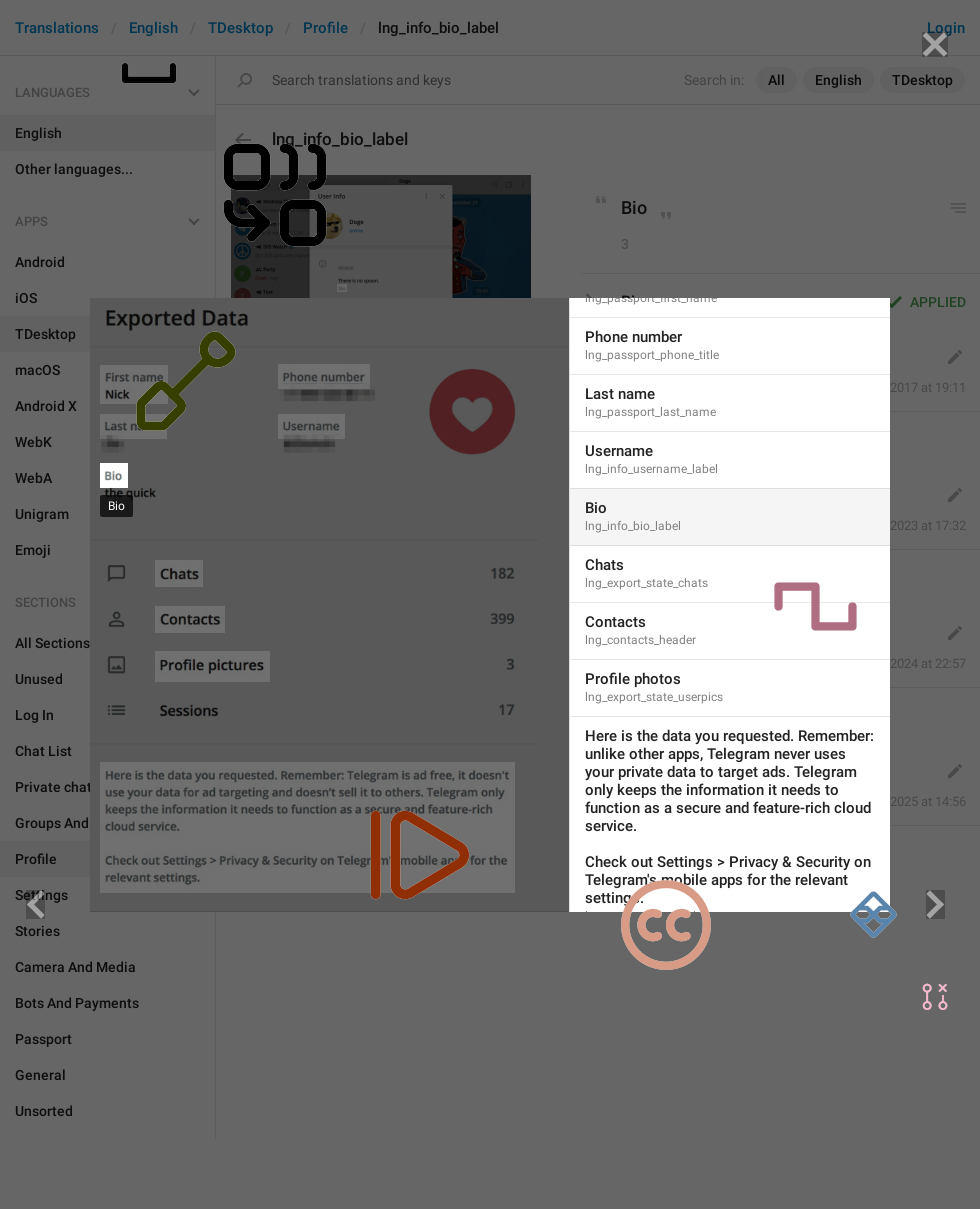 The width and height of the screenshot is (980, 1209). I want to click on indicates a closed or rejected pull request, so click(935, 996).